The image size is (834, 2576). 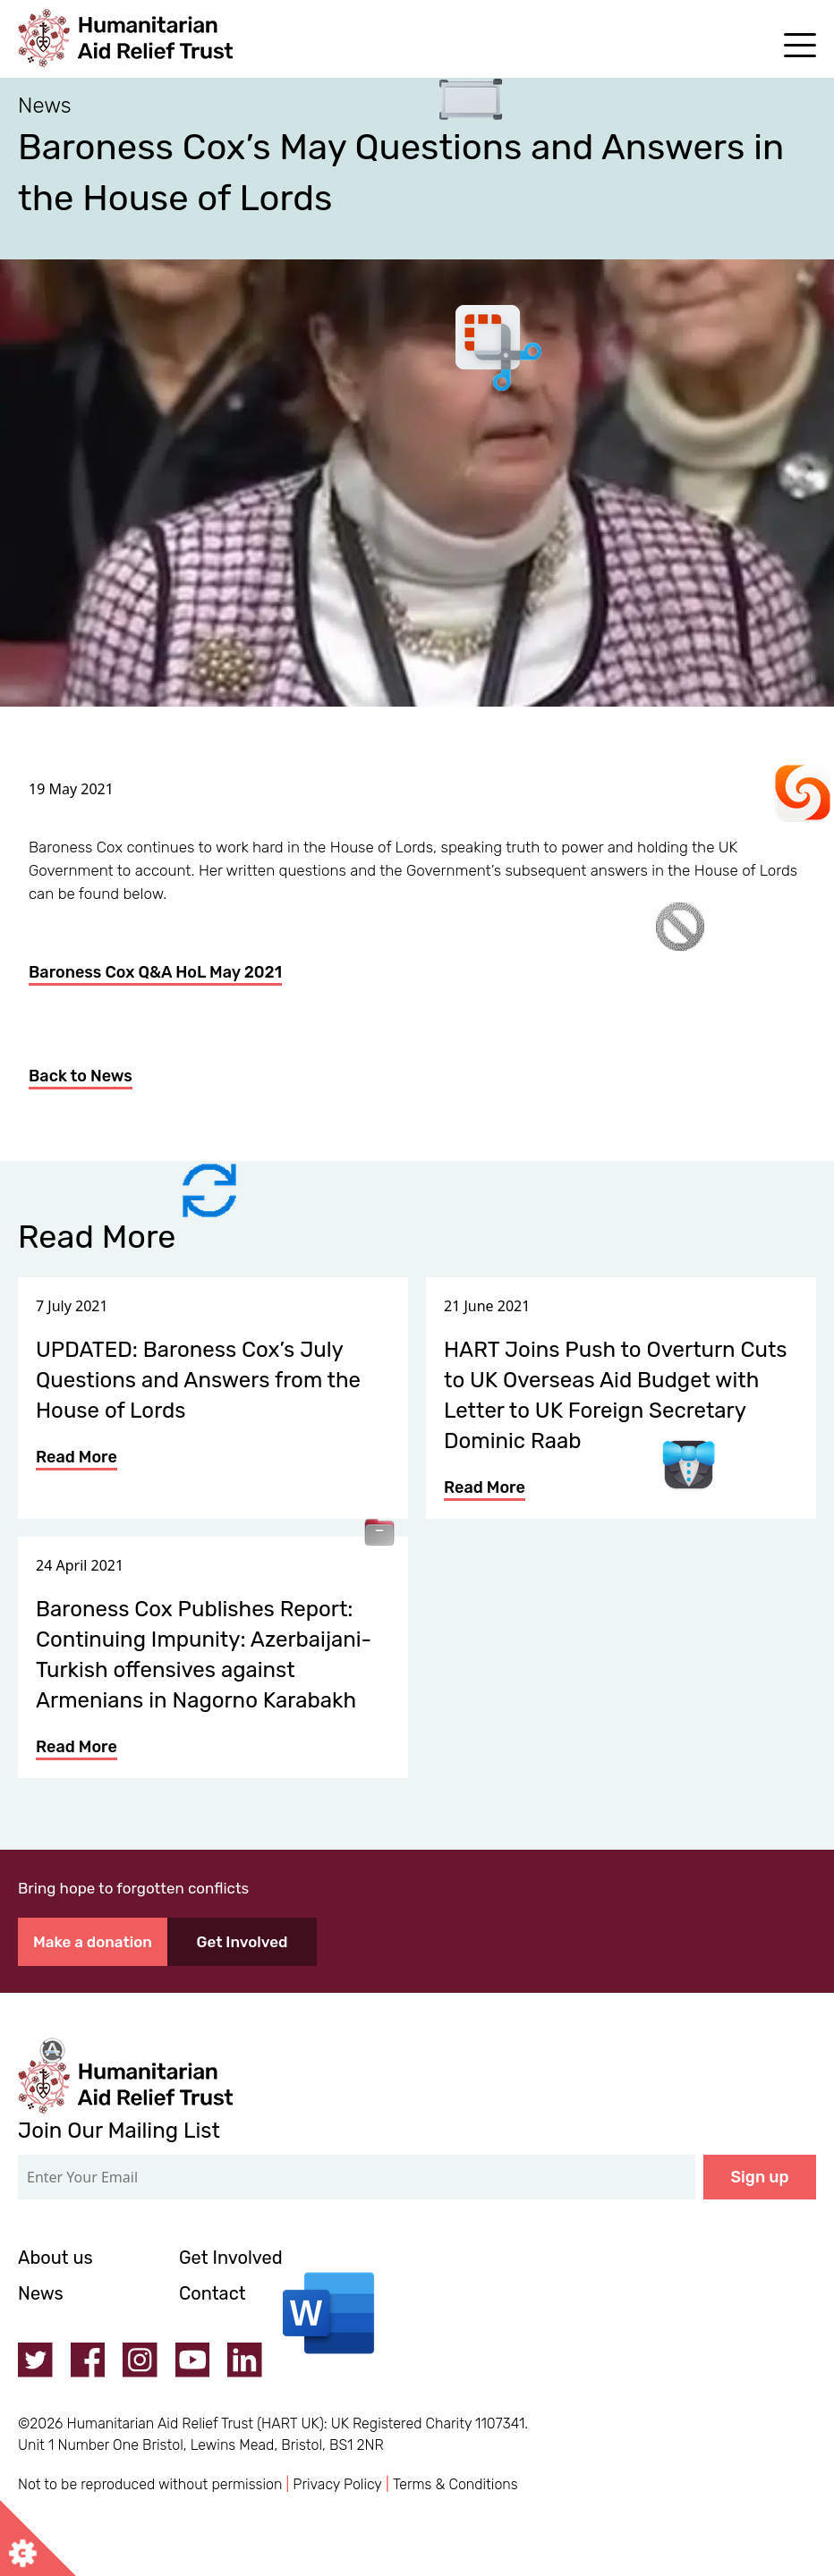 What do you see at coordinates (329, 2313) in the screenshot?
I see `open Microsoft Word application` at bounding box center [329, 2313].